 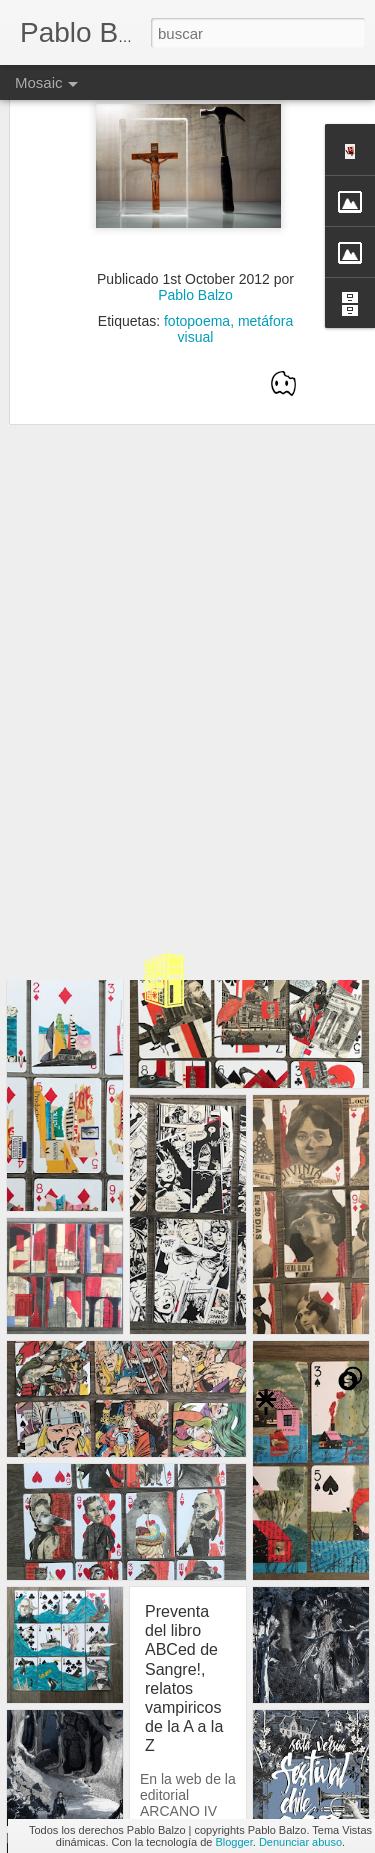 I want to click on visit linktree profile, so click(x=266, y=1402).